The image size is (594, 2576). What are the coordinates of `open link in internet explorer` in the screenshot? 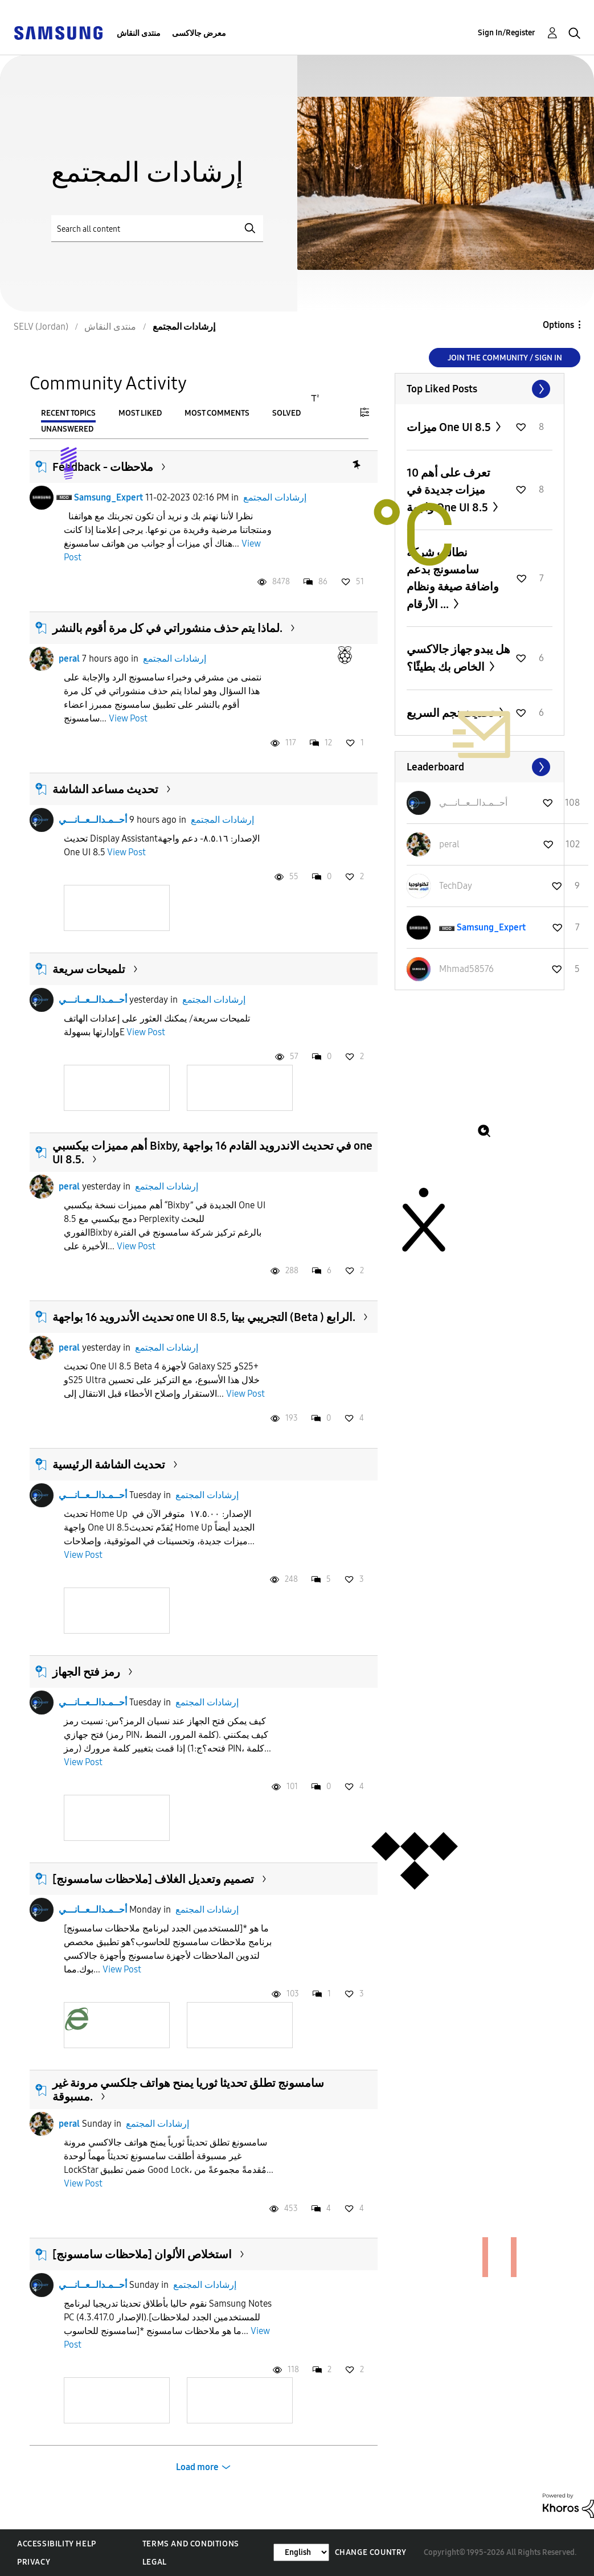 It's located at (77, 2019).